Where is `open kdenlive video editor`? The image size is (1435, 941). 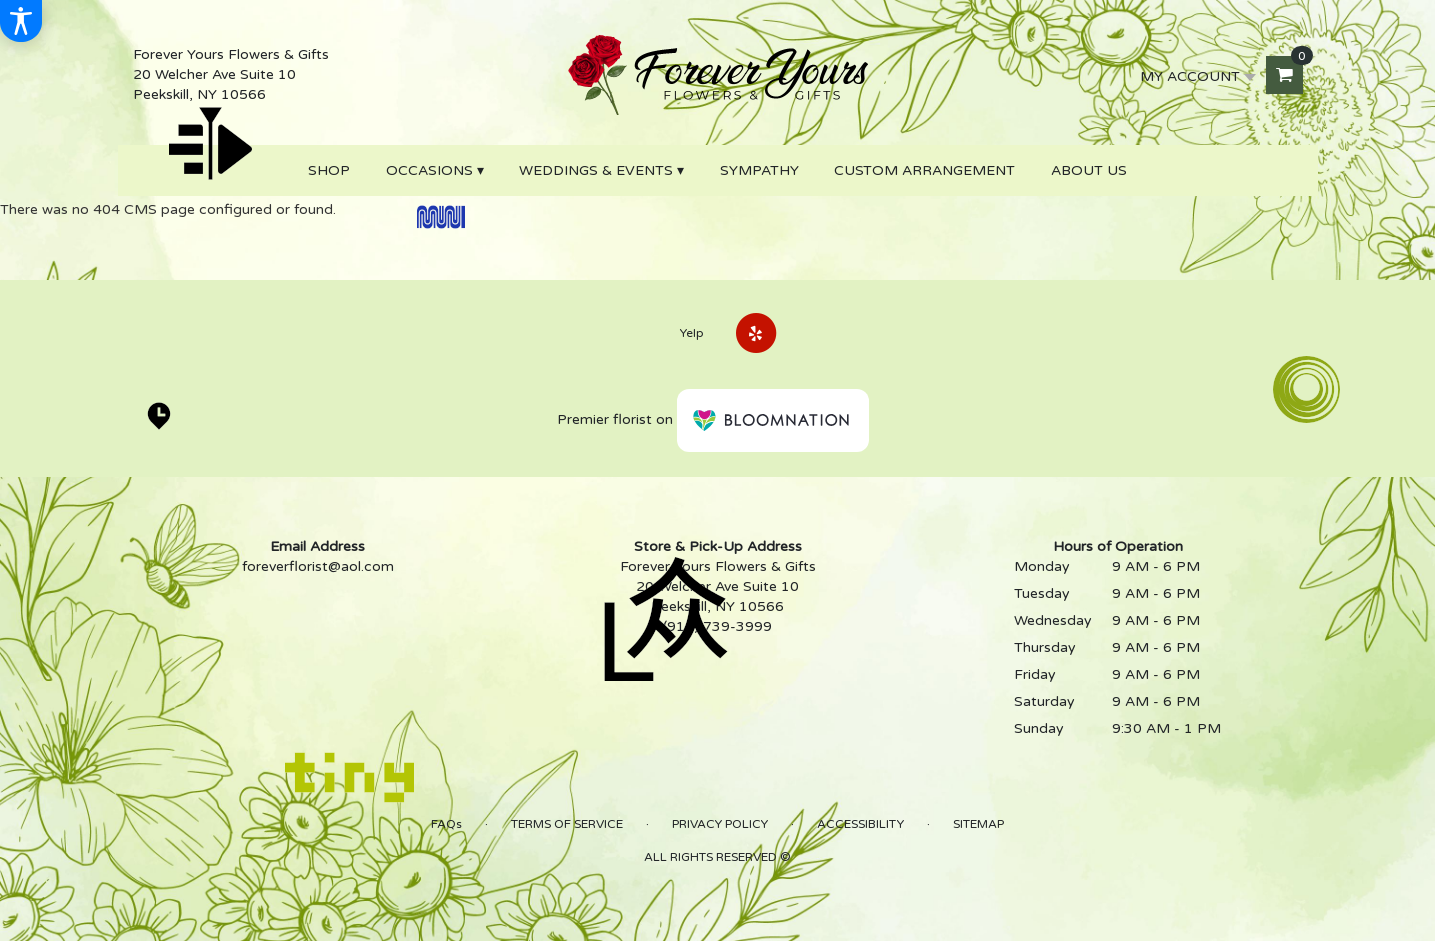 open kdenlive video editor is located at coordinates (210, 143).